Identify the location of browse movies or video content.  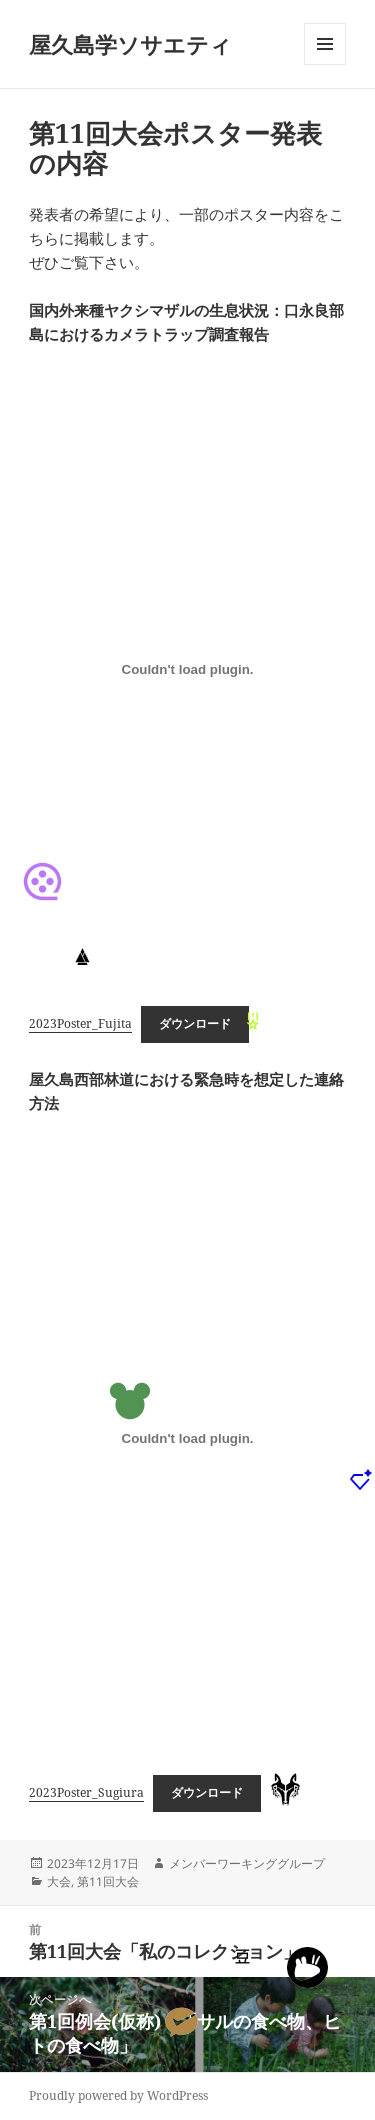
(42, 881).